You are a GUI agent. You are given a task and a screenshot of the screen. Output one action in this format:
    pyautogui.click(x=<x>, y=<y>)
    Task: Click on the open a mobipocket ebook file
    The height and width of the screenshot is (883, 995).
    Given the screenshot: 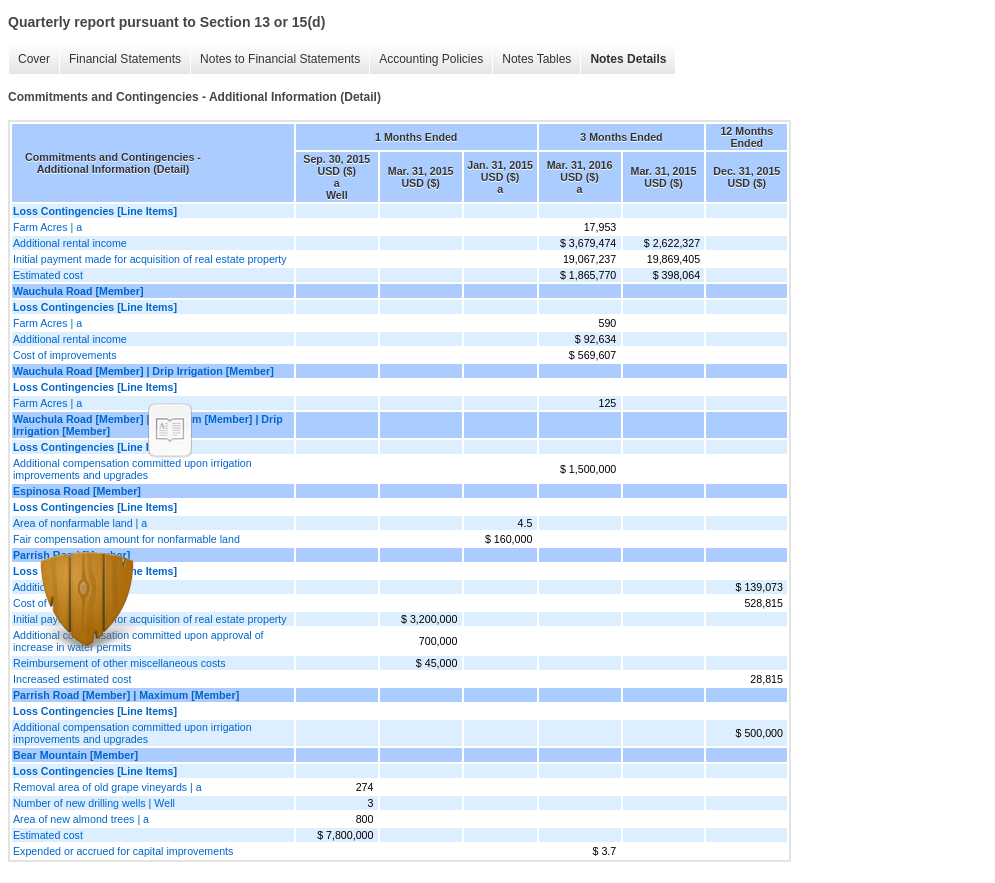 What is the action you would take?
    pyautogui.click(x=170, y=430)
    